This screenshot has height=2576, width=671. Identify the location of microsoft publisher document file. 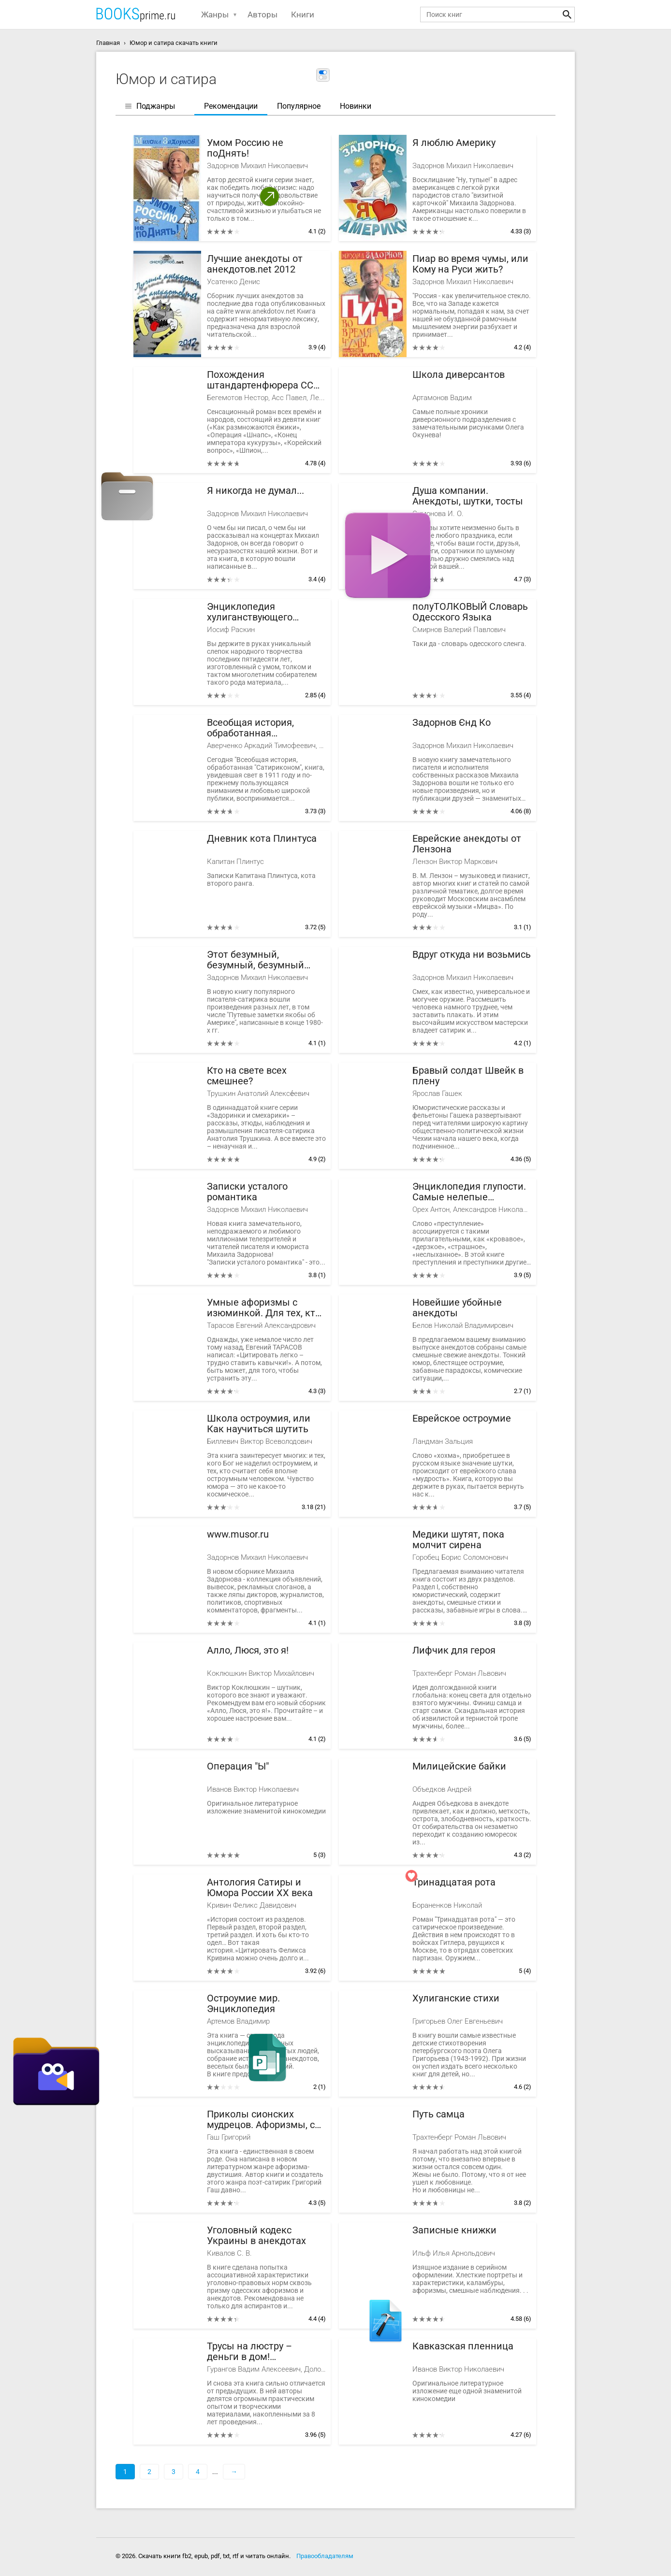
(267, 2058).